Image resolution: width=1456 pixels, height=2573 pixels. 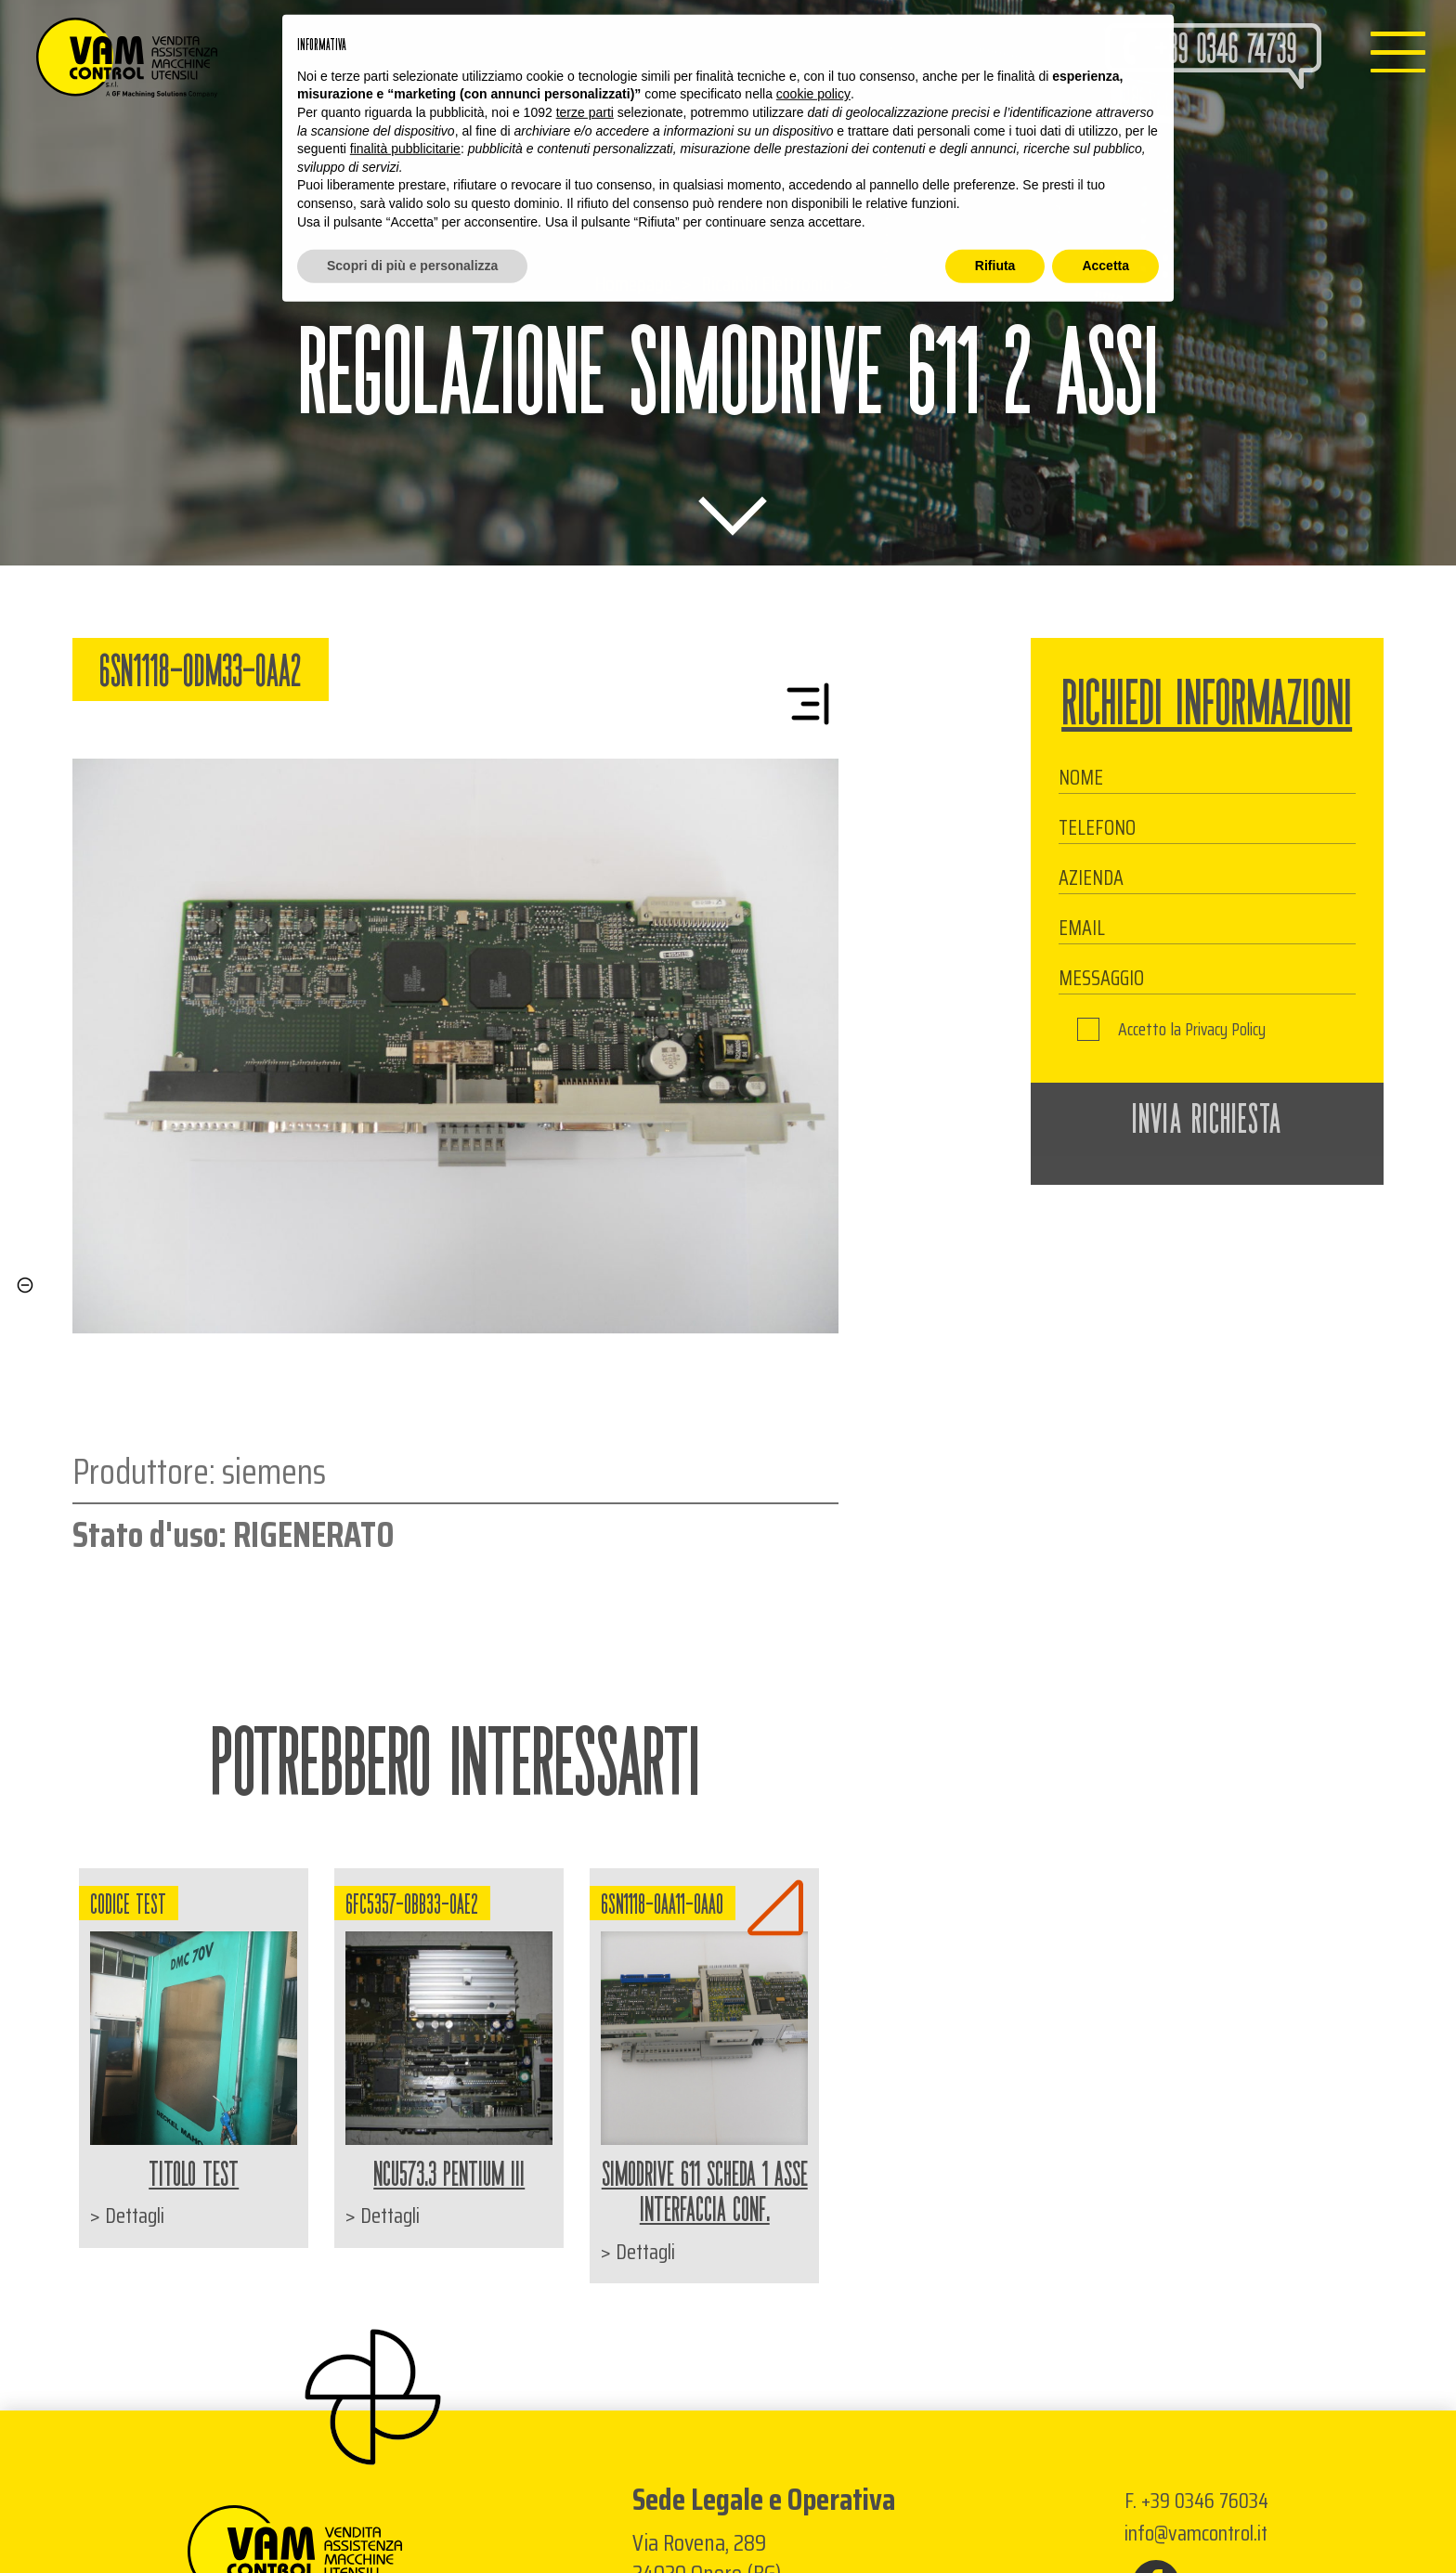 I want to click on indicates no cellular signal available, so click(x=780, y=1910).